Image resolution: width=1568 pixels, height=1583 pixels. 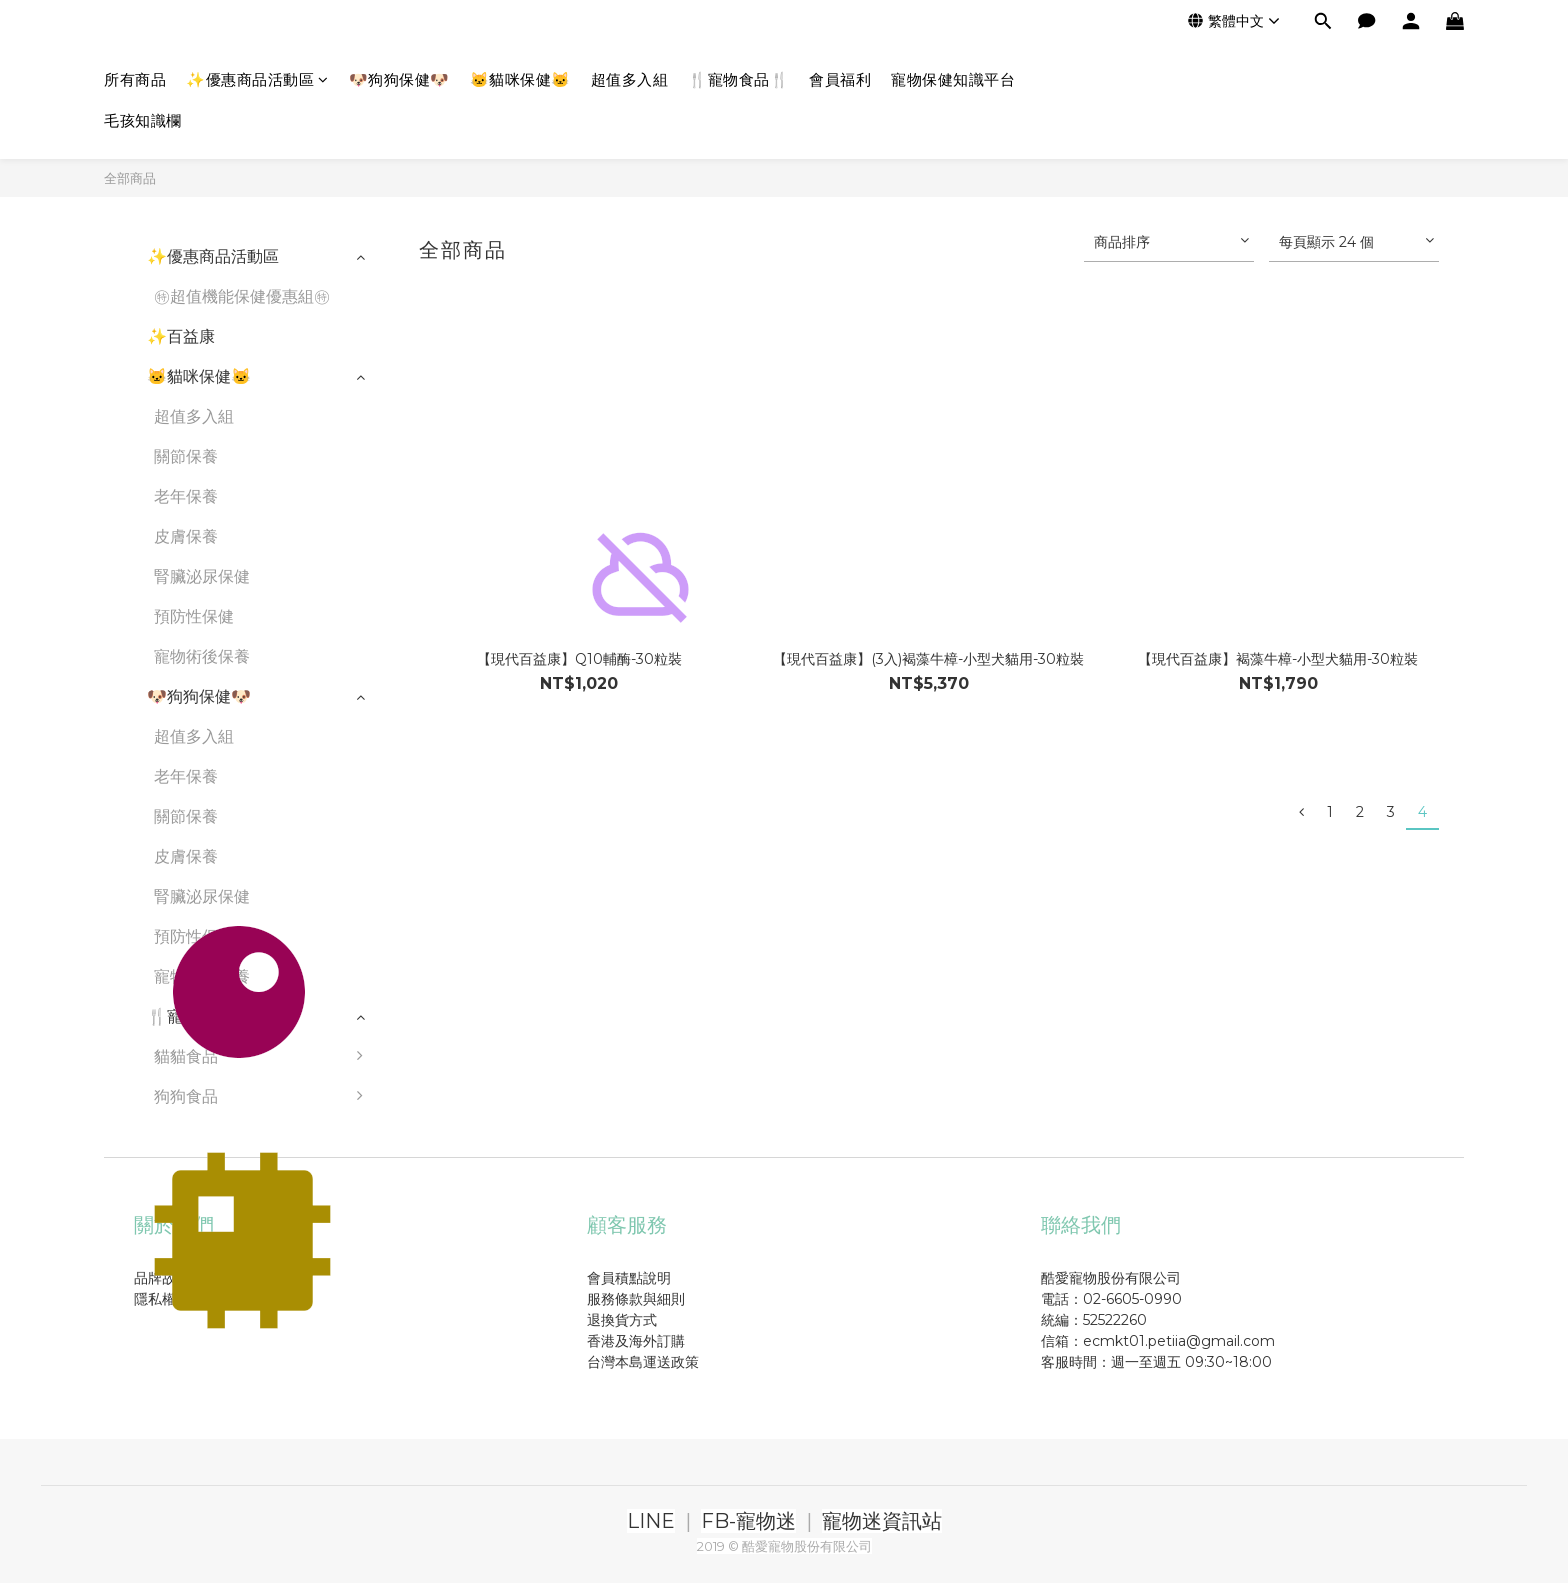 What do you see at coordinates (242, 1240) in the screenshot?
I see `view CPU or processor information` at bounding box center [242, 1240].